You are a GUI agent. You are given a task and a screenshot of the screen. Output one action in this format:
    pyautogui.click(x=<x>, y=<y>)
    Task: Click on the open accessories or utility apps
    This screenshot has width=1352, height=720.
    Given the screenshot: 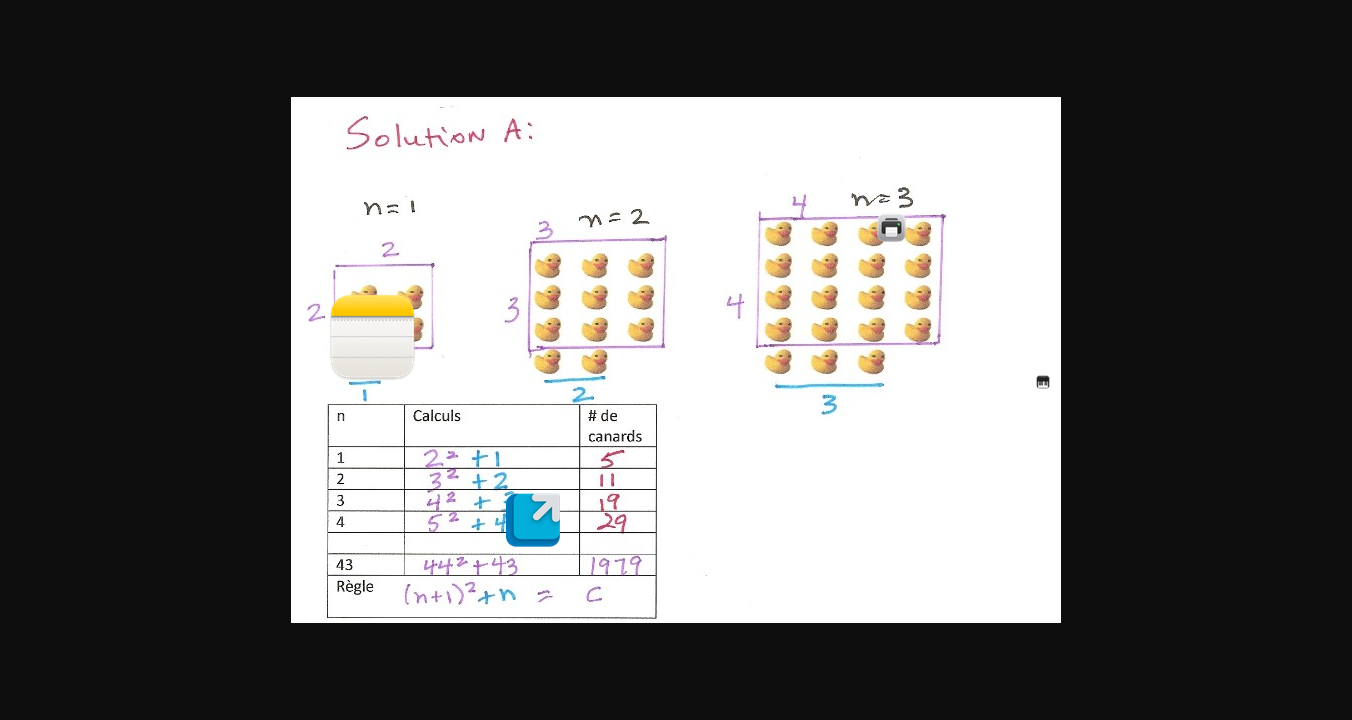 What is the action you would take?
    pyautogui.click(x=533, y=520)
    